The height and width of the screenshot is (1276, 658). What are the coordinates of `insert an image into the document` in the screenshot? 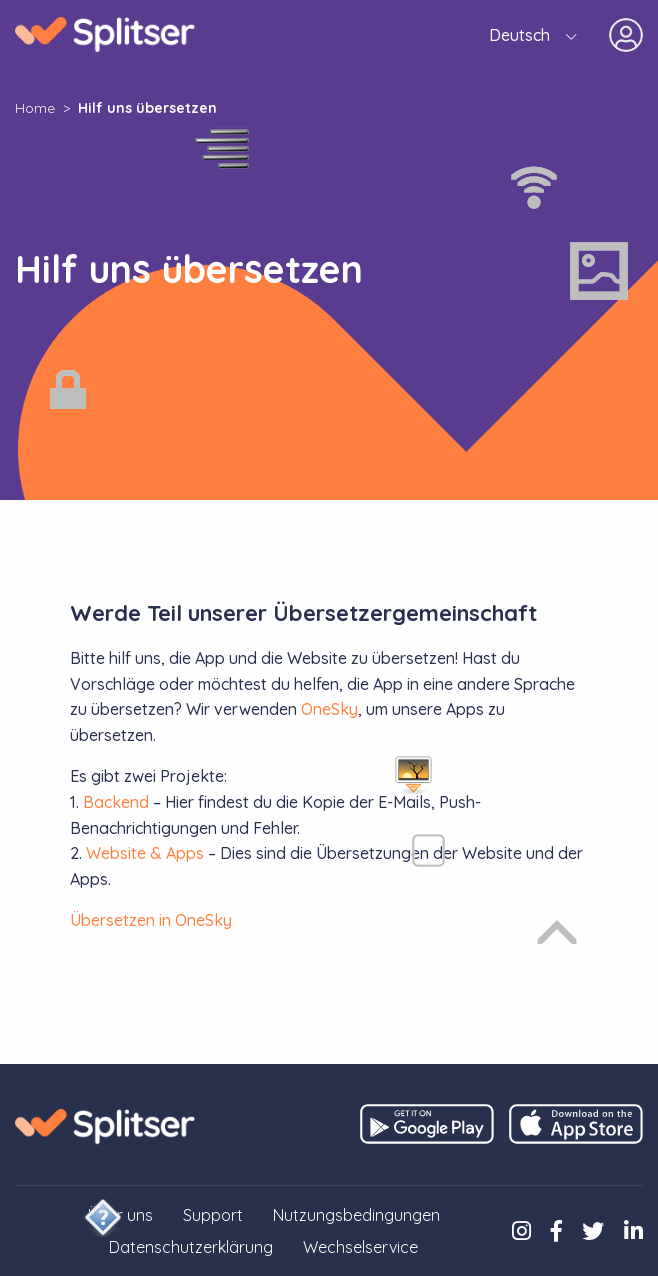 It's located at (413, 774).